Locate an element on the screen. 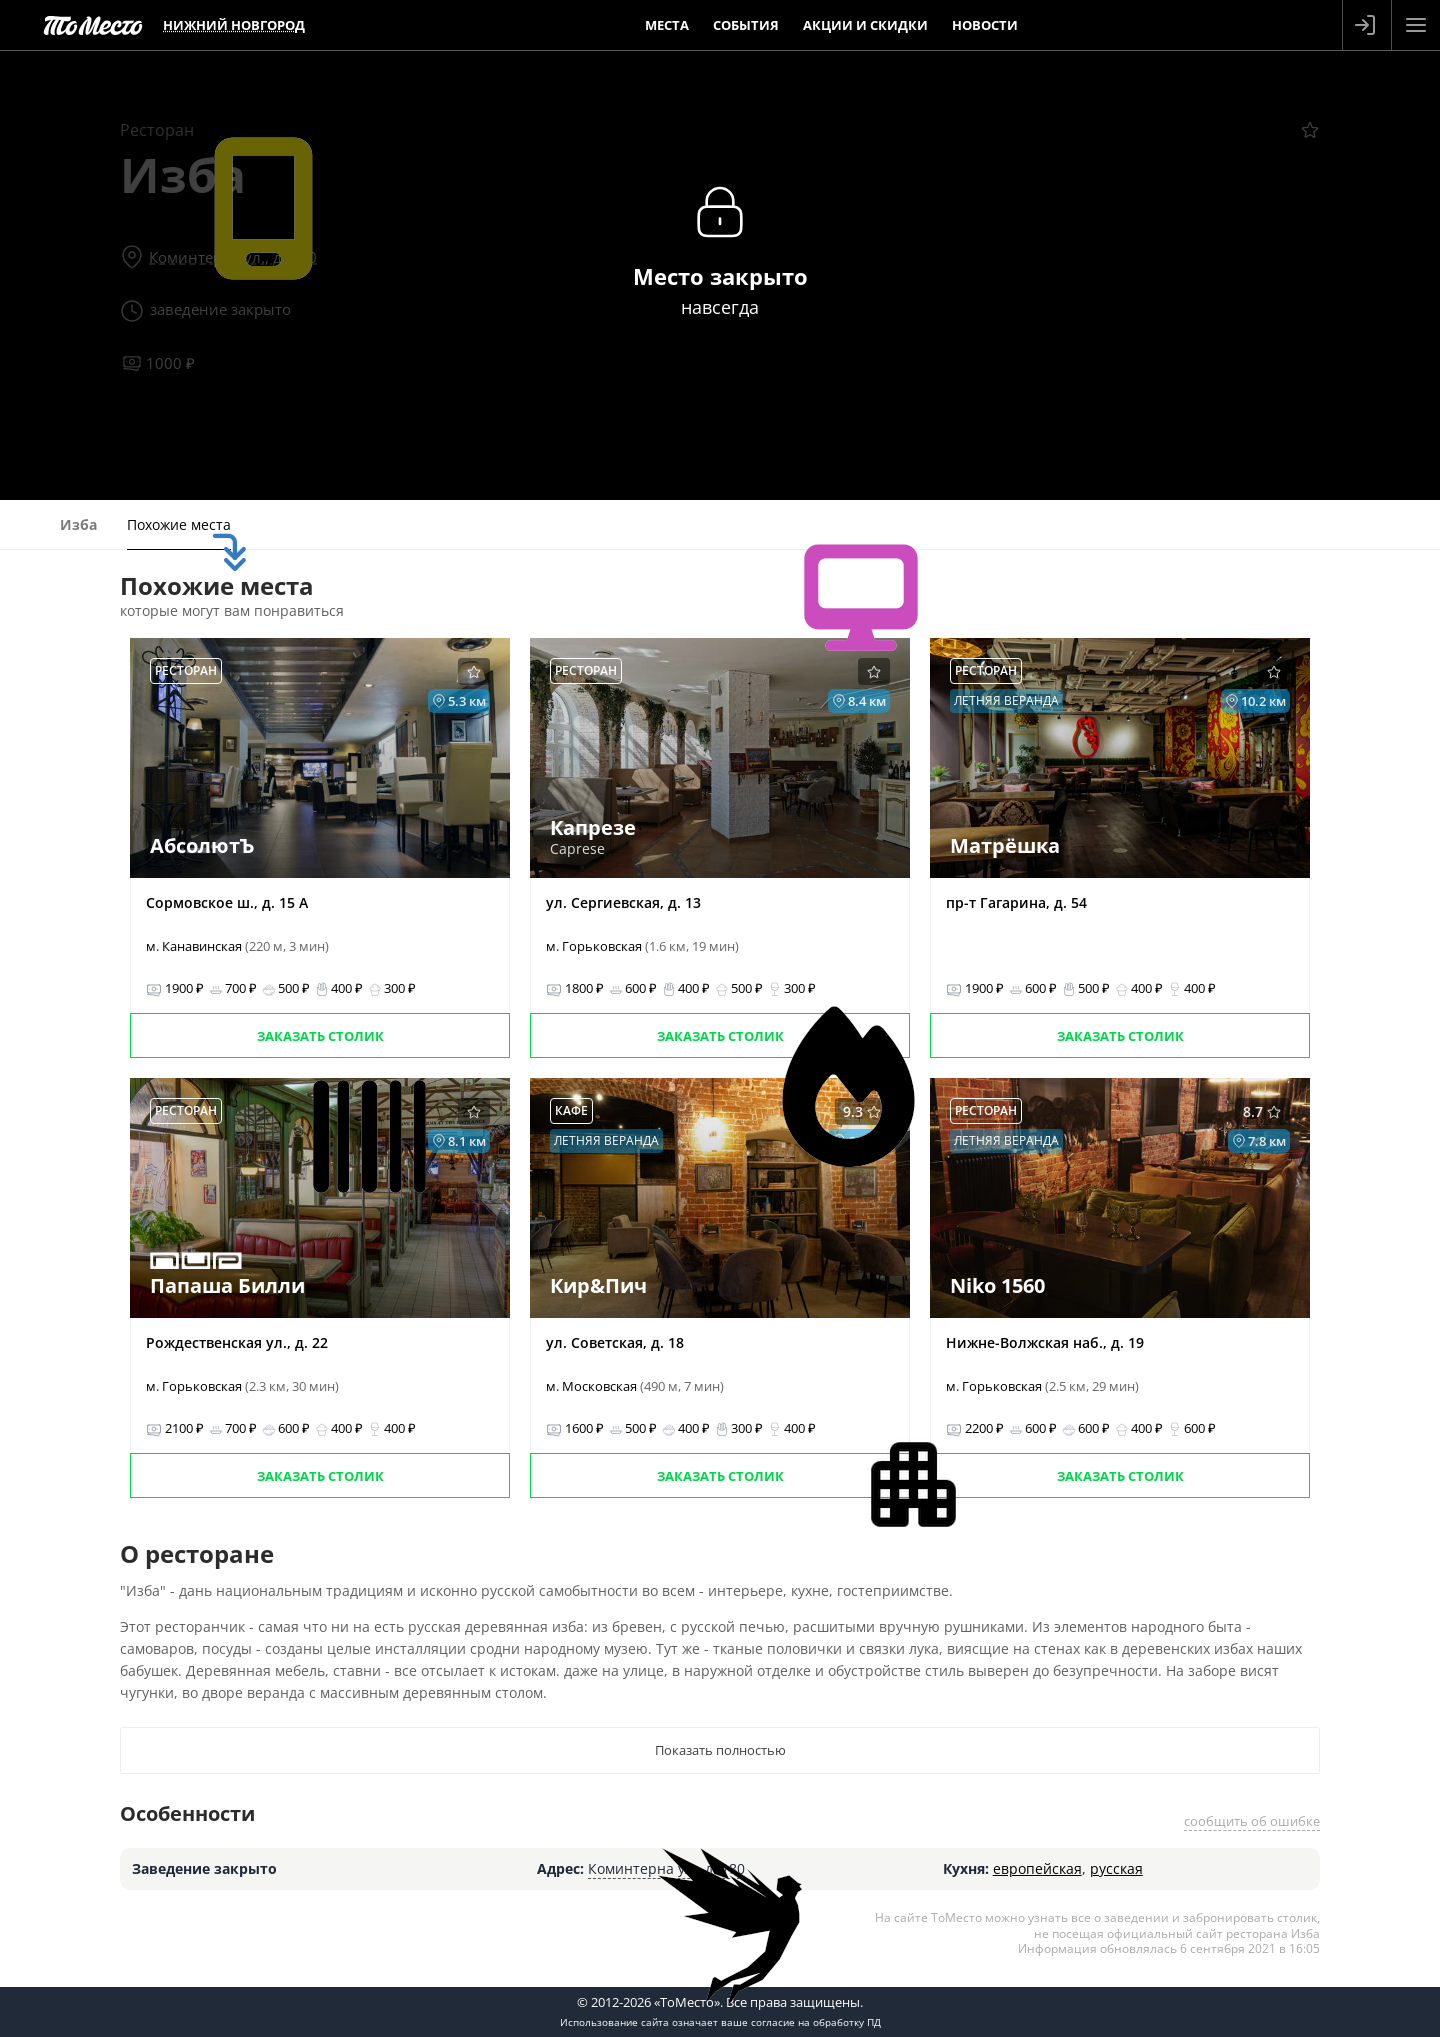  view apartment listings is located at coordinates (913, 1484).